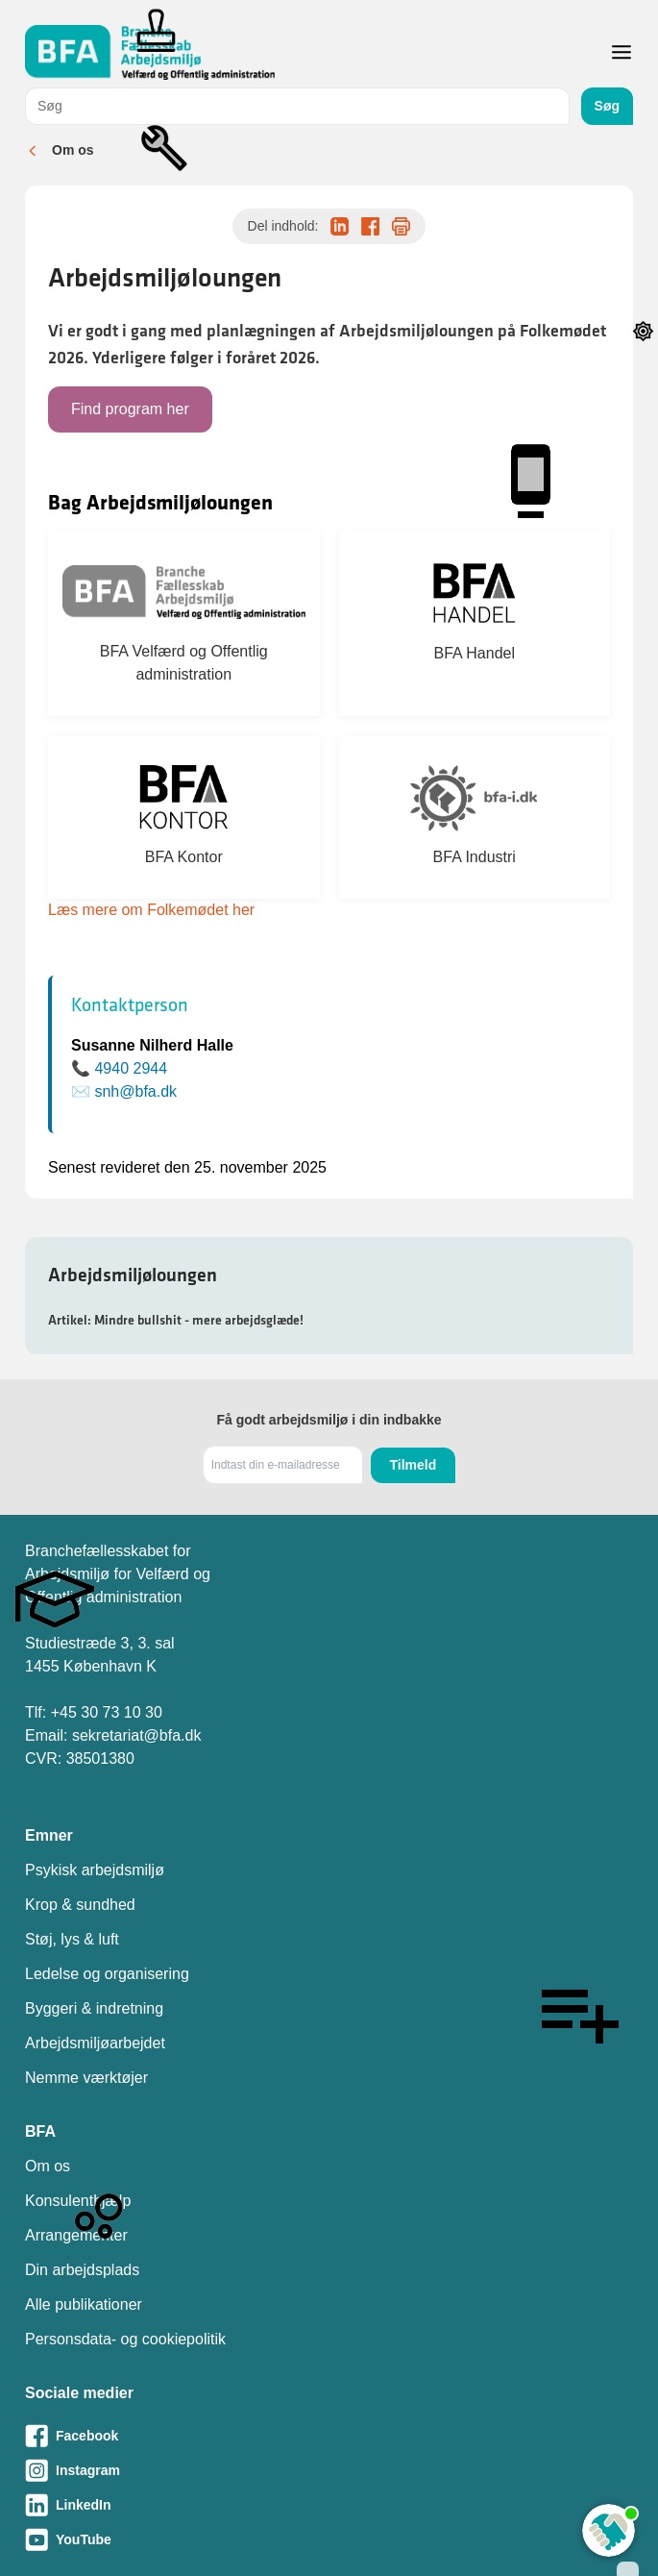 The image size is (658, 2576). Describe the element at coordinates (156, 31) in the screenshot. I see `apply a stamp or seal to a document` at that location.